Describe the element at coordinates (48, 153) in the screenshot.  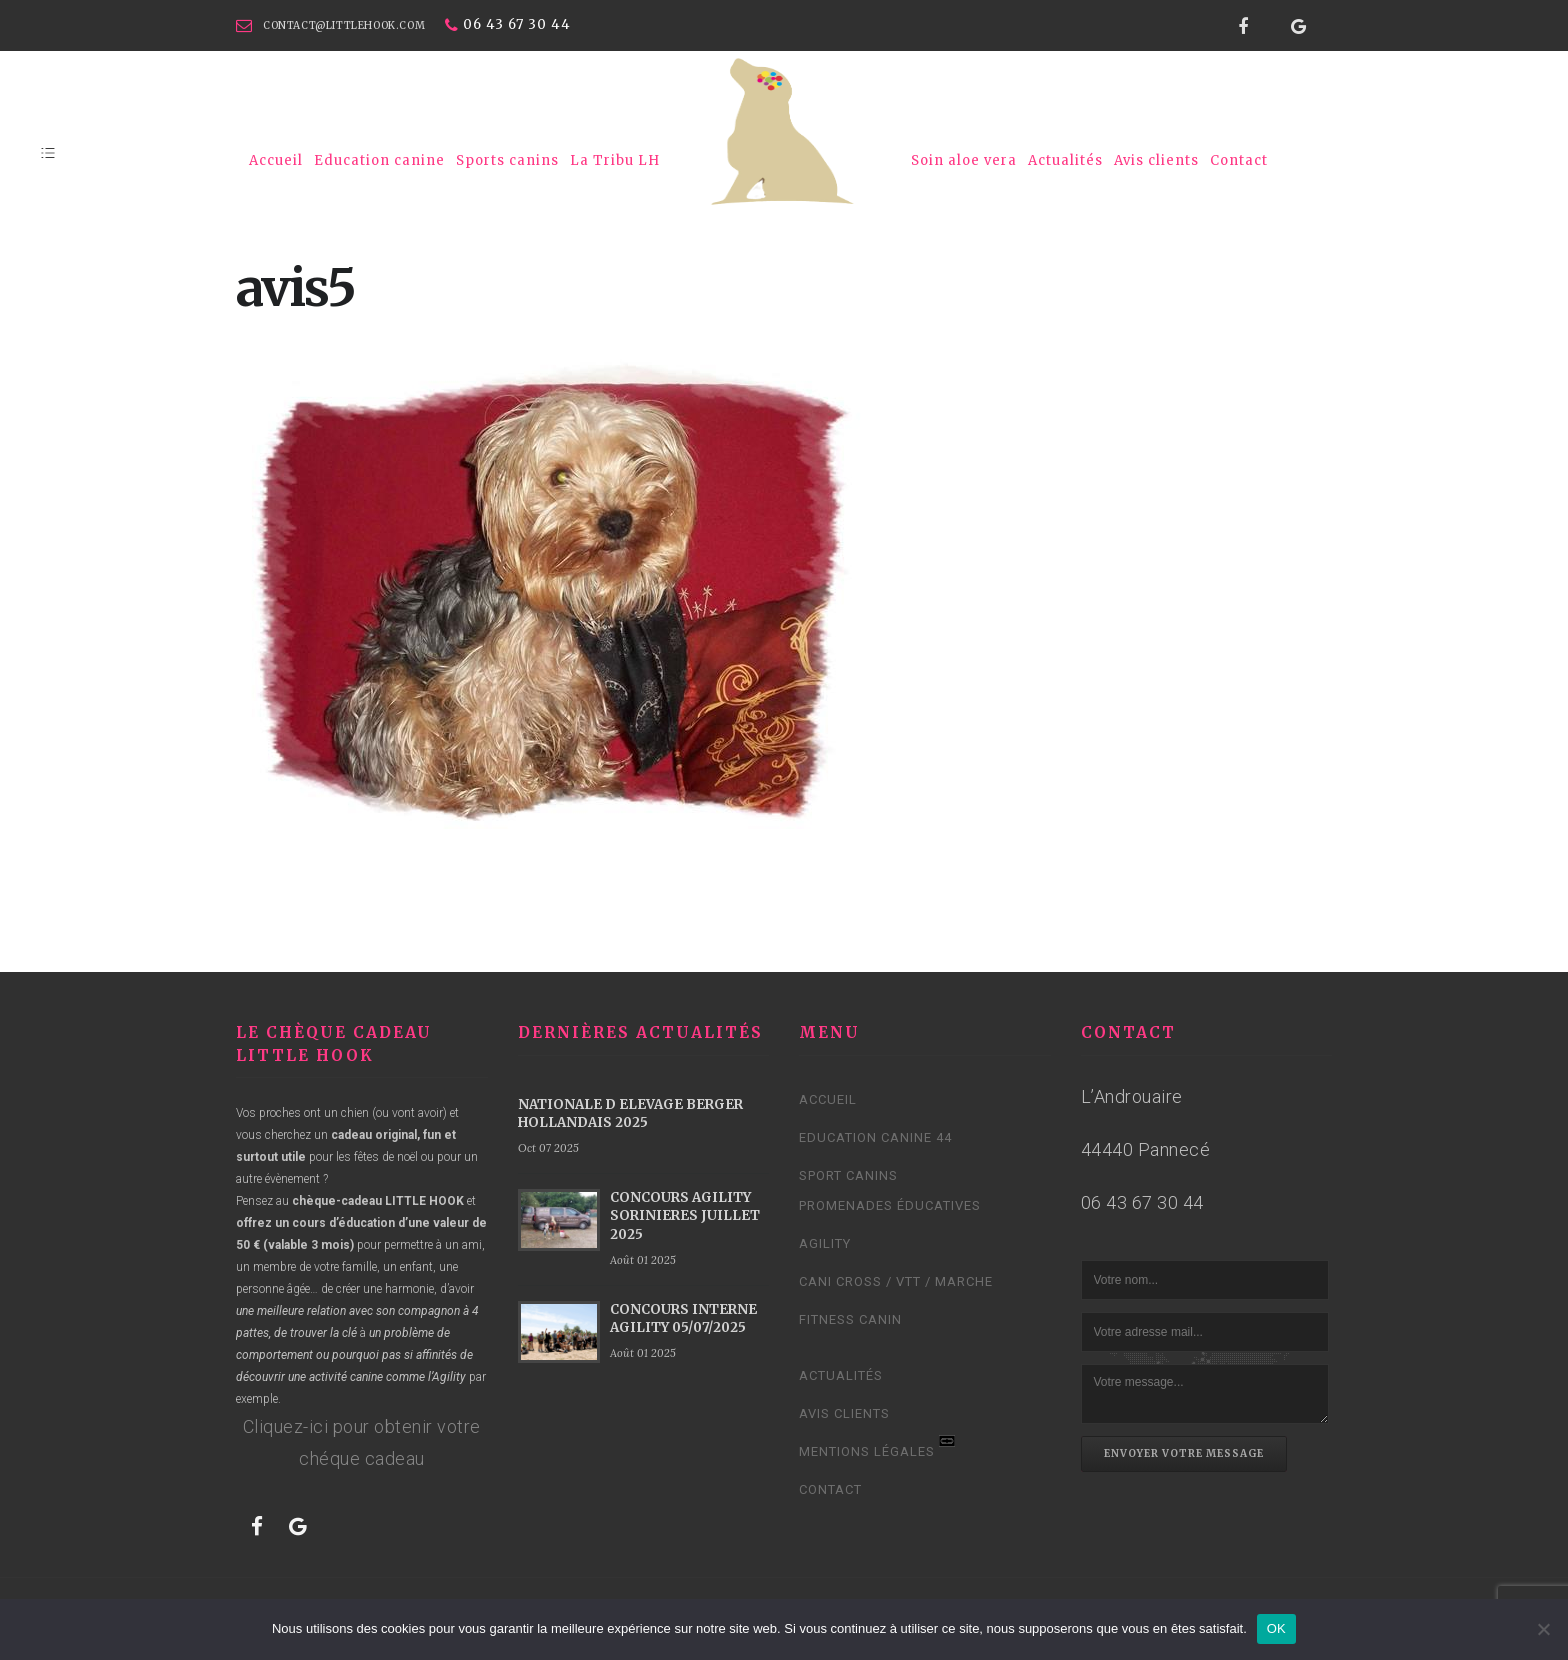
I see `view items in a list format` at that location.